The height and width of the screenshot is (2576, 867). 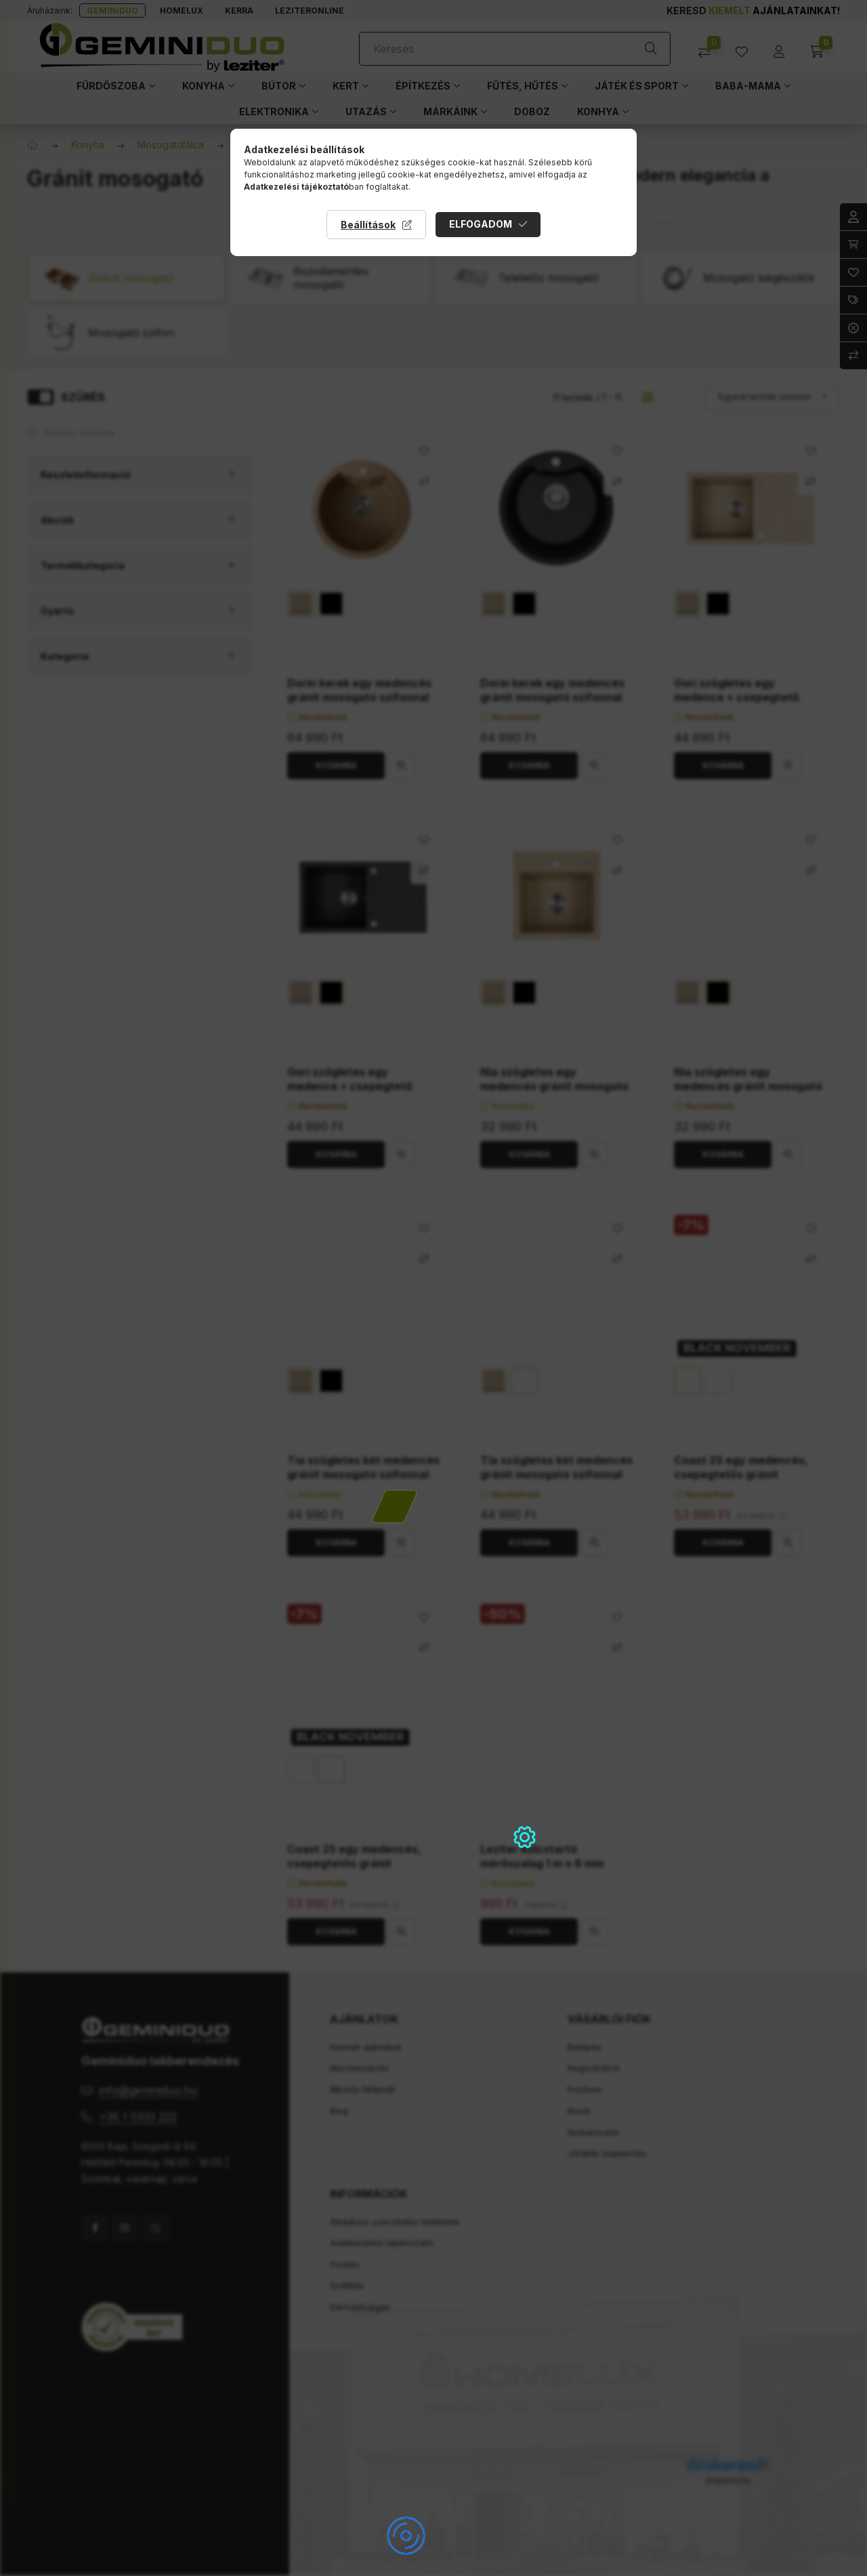 What do you see at coordinates (524, 1837) in the screenshot?
I see `open settings` at bounding box center [524, 1837].